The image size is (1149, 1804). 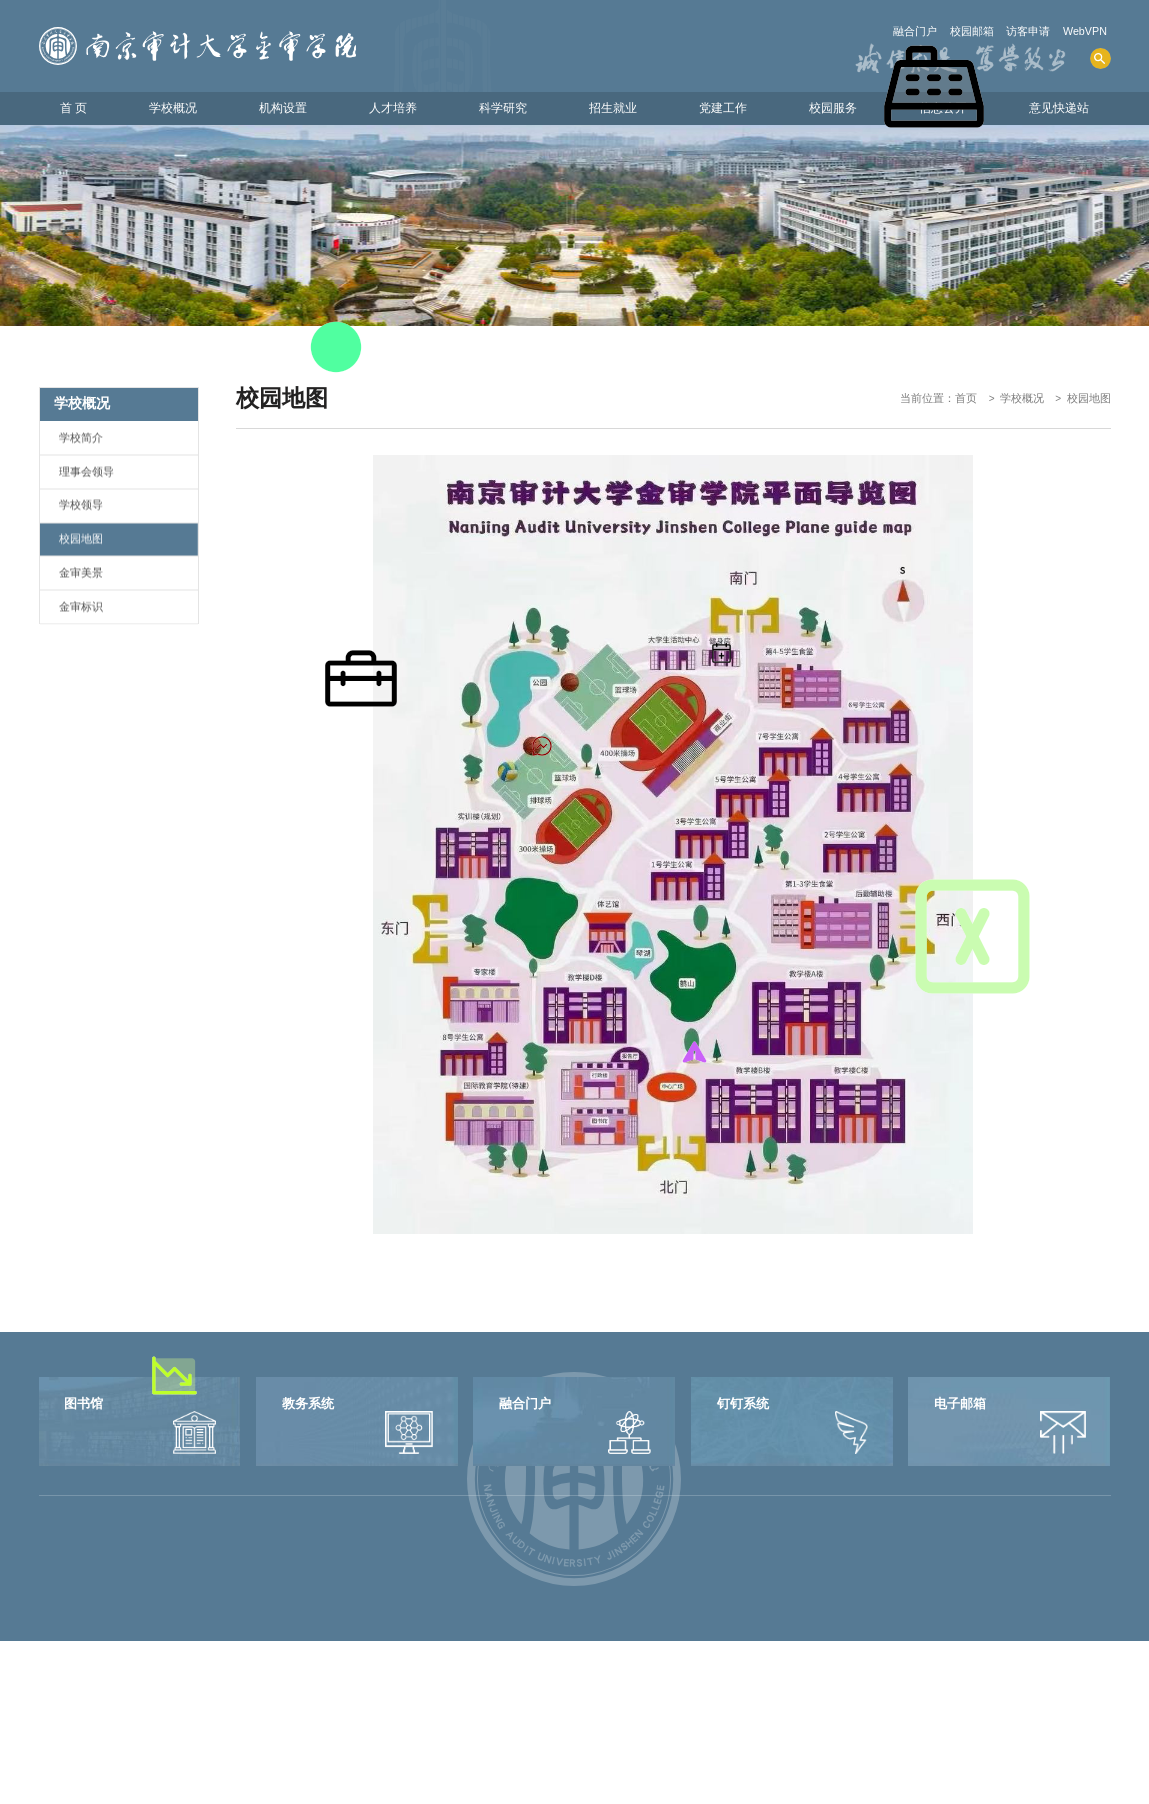 I want to click on view declining trend data, so click(x=174, y=1375).